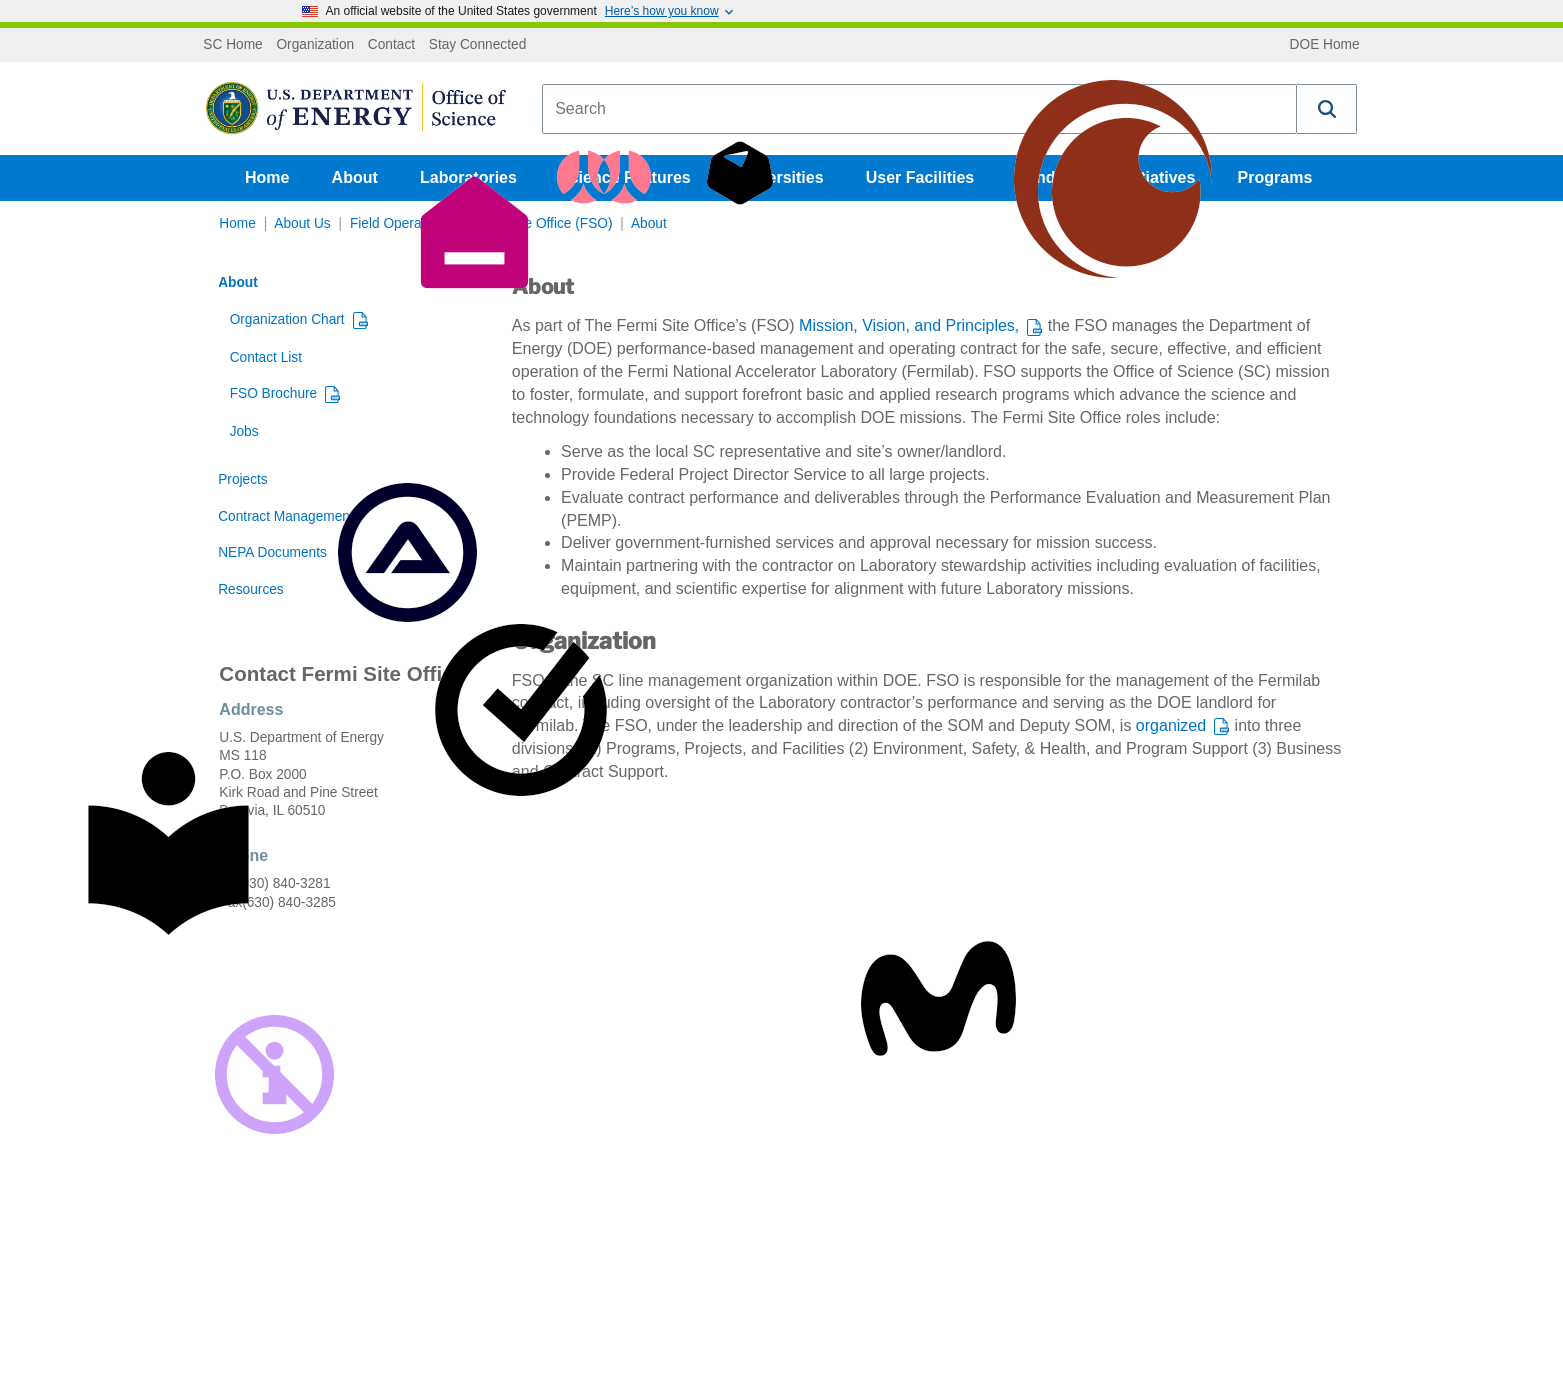 Image resolution: width=1563 pixels, height=1398 pixels. I want to click on link to Renren social network profile, so click(604, 177).